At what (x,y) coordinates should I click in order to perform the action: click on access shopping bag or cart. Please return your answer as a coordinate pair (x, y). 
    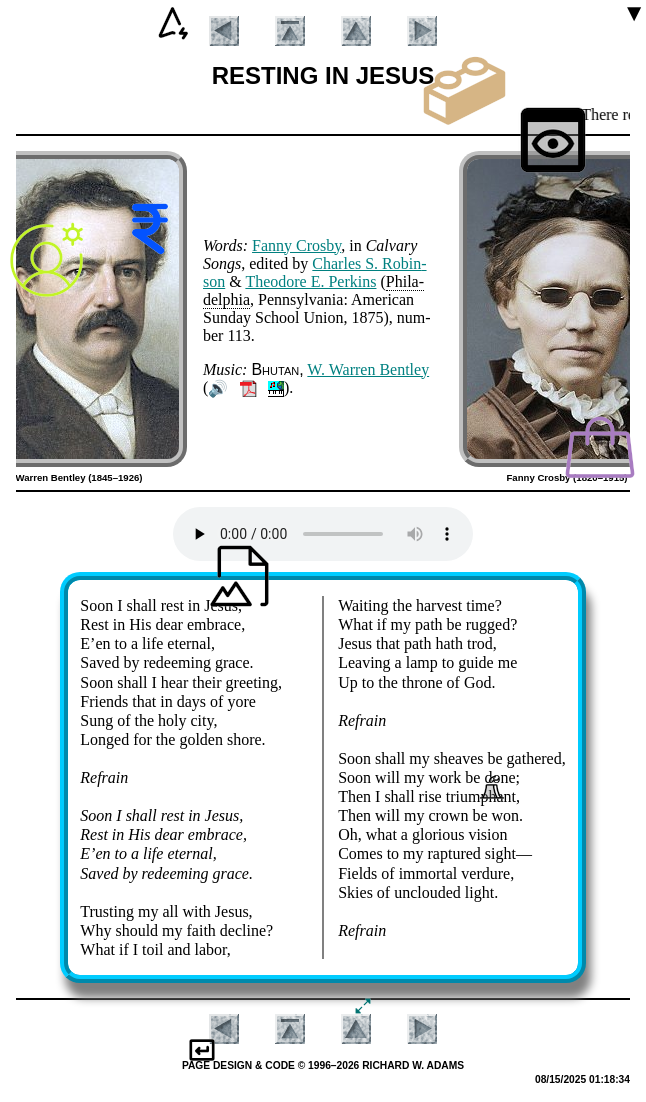
    Looking at the image, I should click on (600, 451).